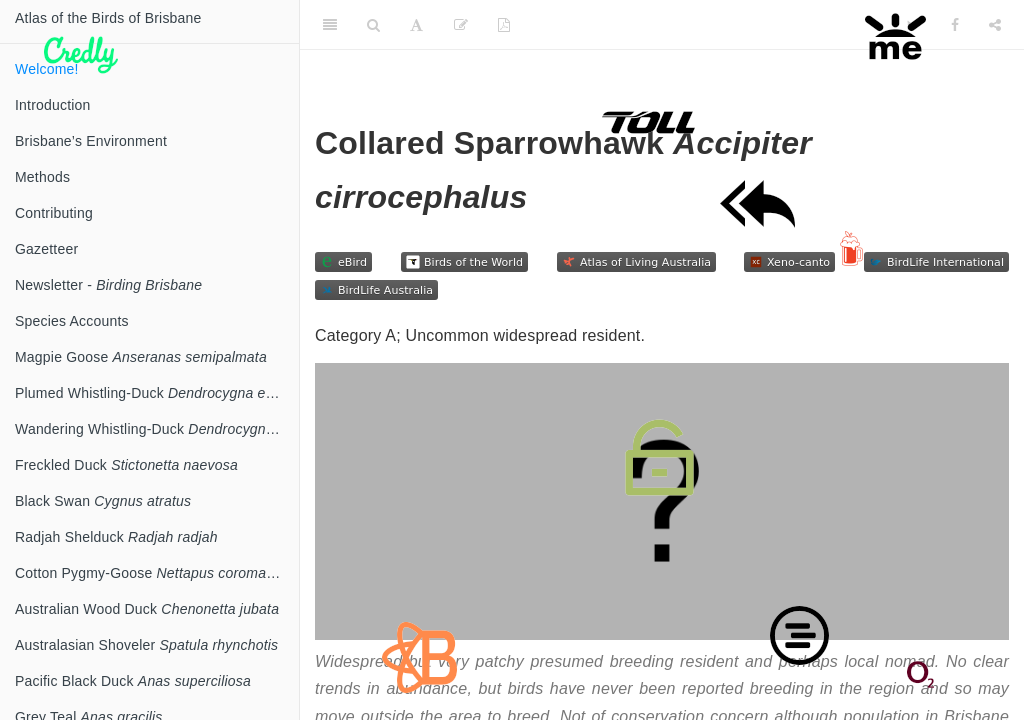  Describe the element at coordinates (81, 55) in the screenshot. I see `visit credly profile or credentials` at that location.